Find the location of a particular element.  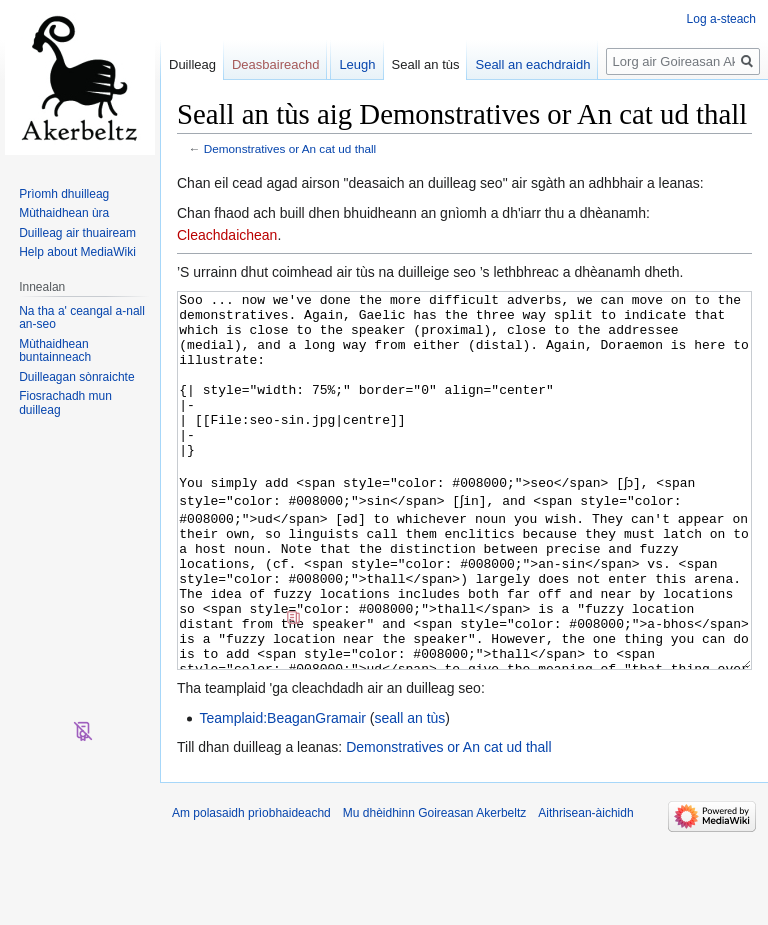

certificate or credential unavailable is located at coordinates (83, 731).